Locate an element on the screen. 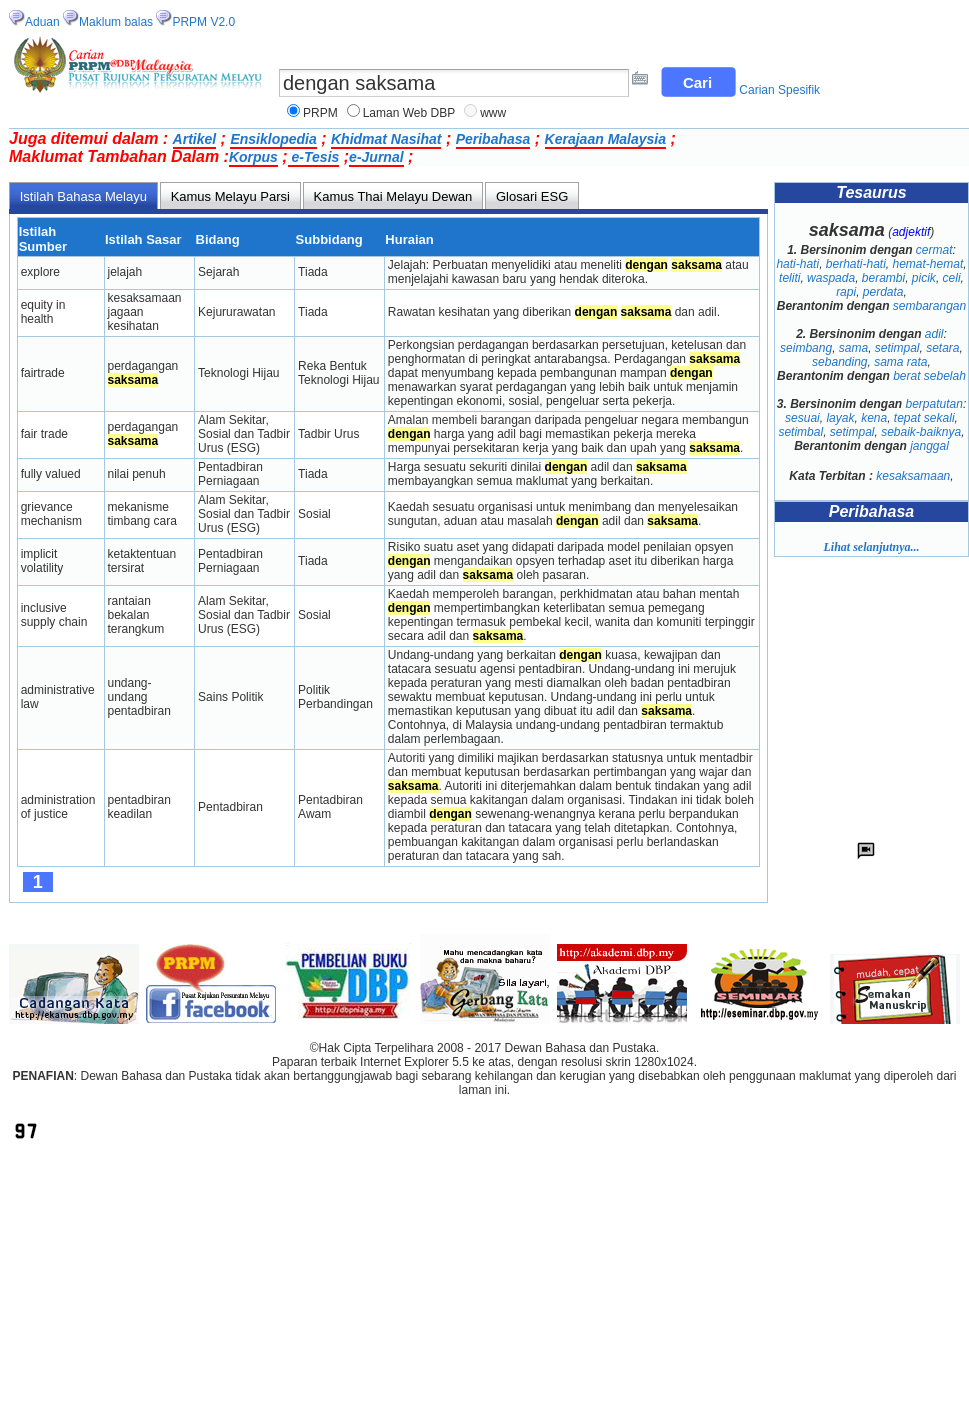 This screenshot has height=1405, width=969. displays the number 97 as a badge or counter is located at coordinates (26, 1131).